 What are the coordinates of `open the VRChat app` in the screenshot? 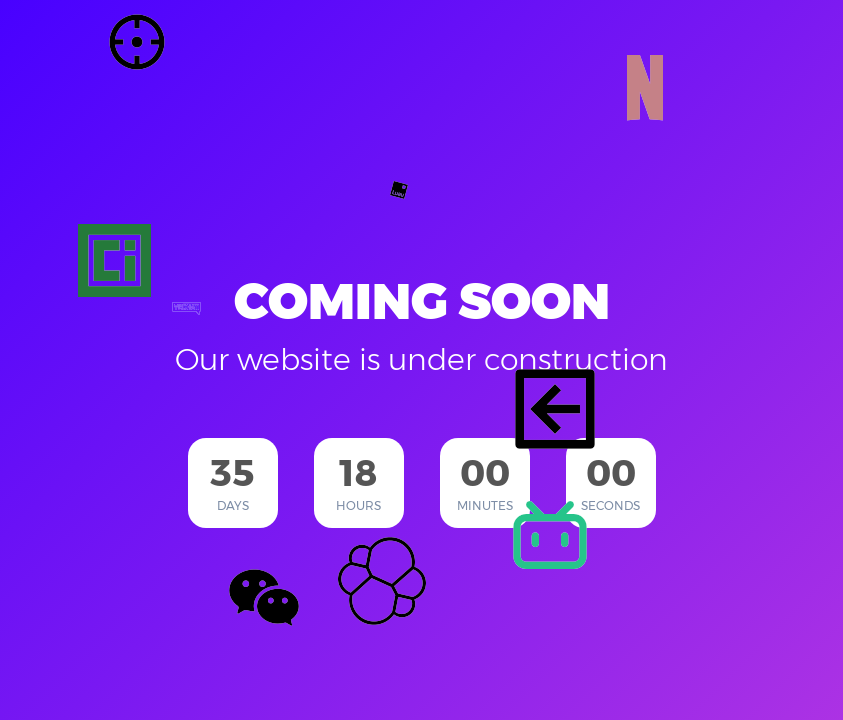 It's located at (186, 308).